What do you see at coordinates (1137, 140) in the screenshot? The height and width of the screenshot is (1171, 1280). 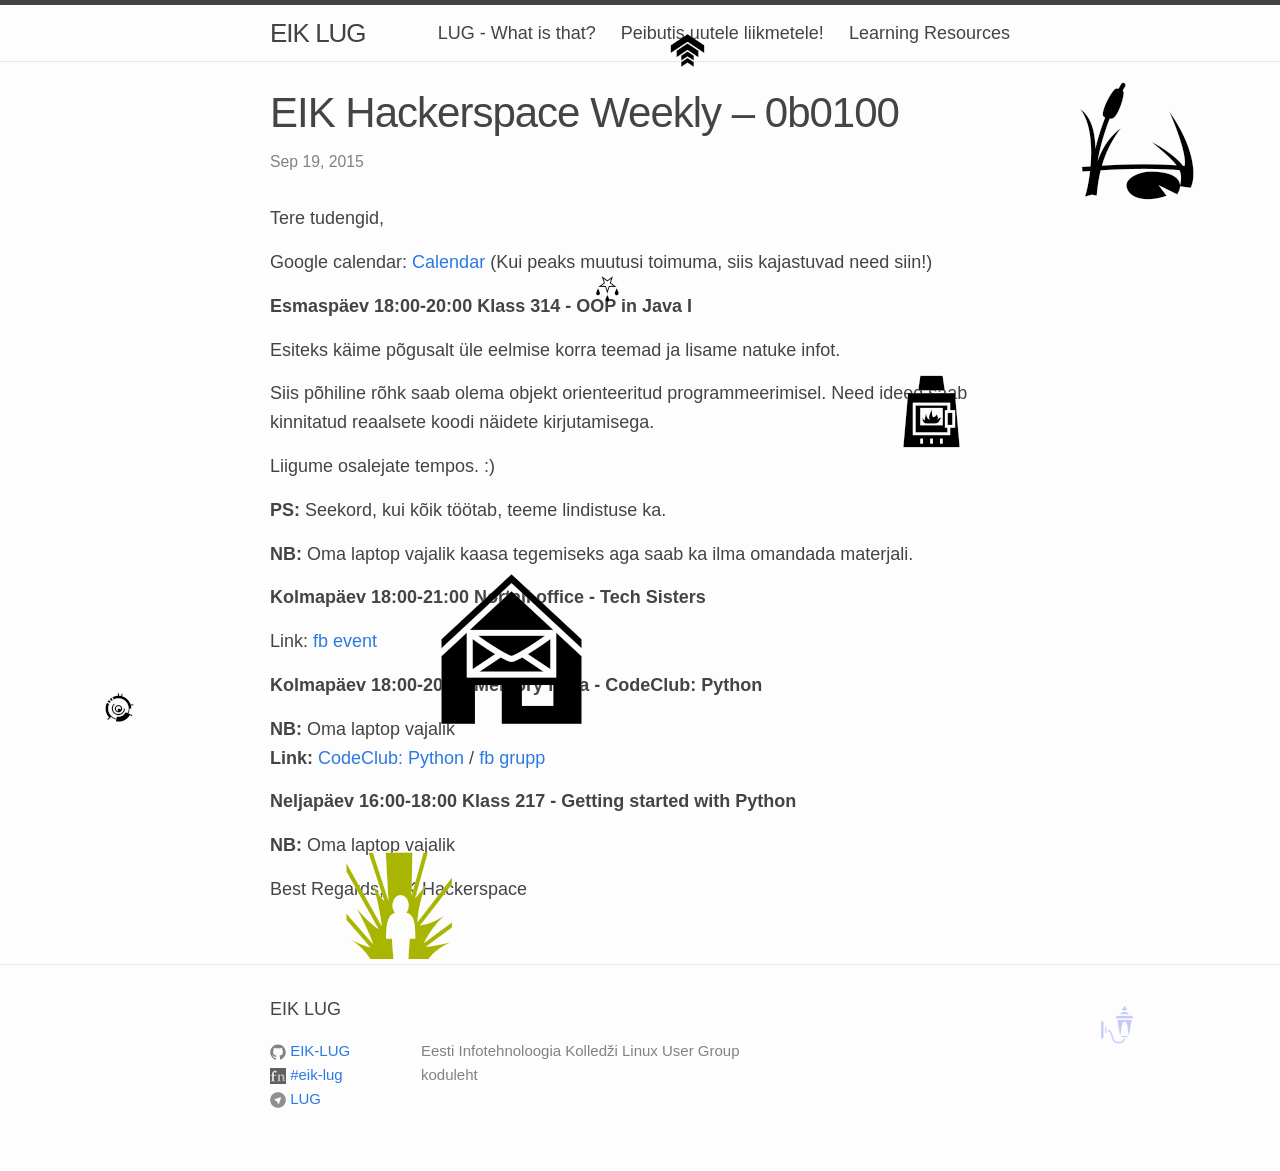 I see `indicates swamp or wetland terrain type` at bounding box center [1137, 140].